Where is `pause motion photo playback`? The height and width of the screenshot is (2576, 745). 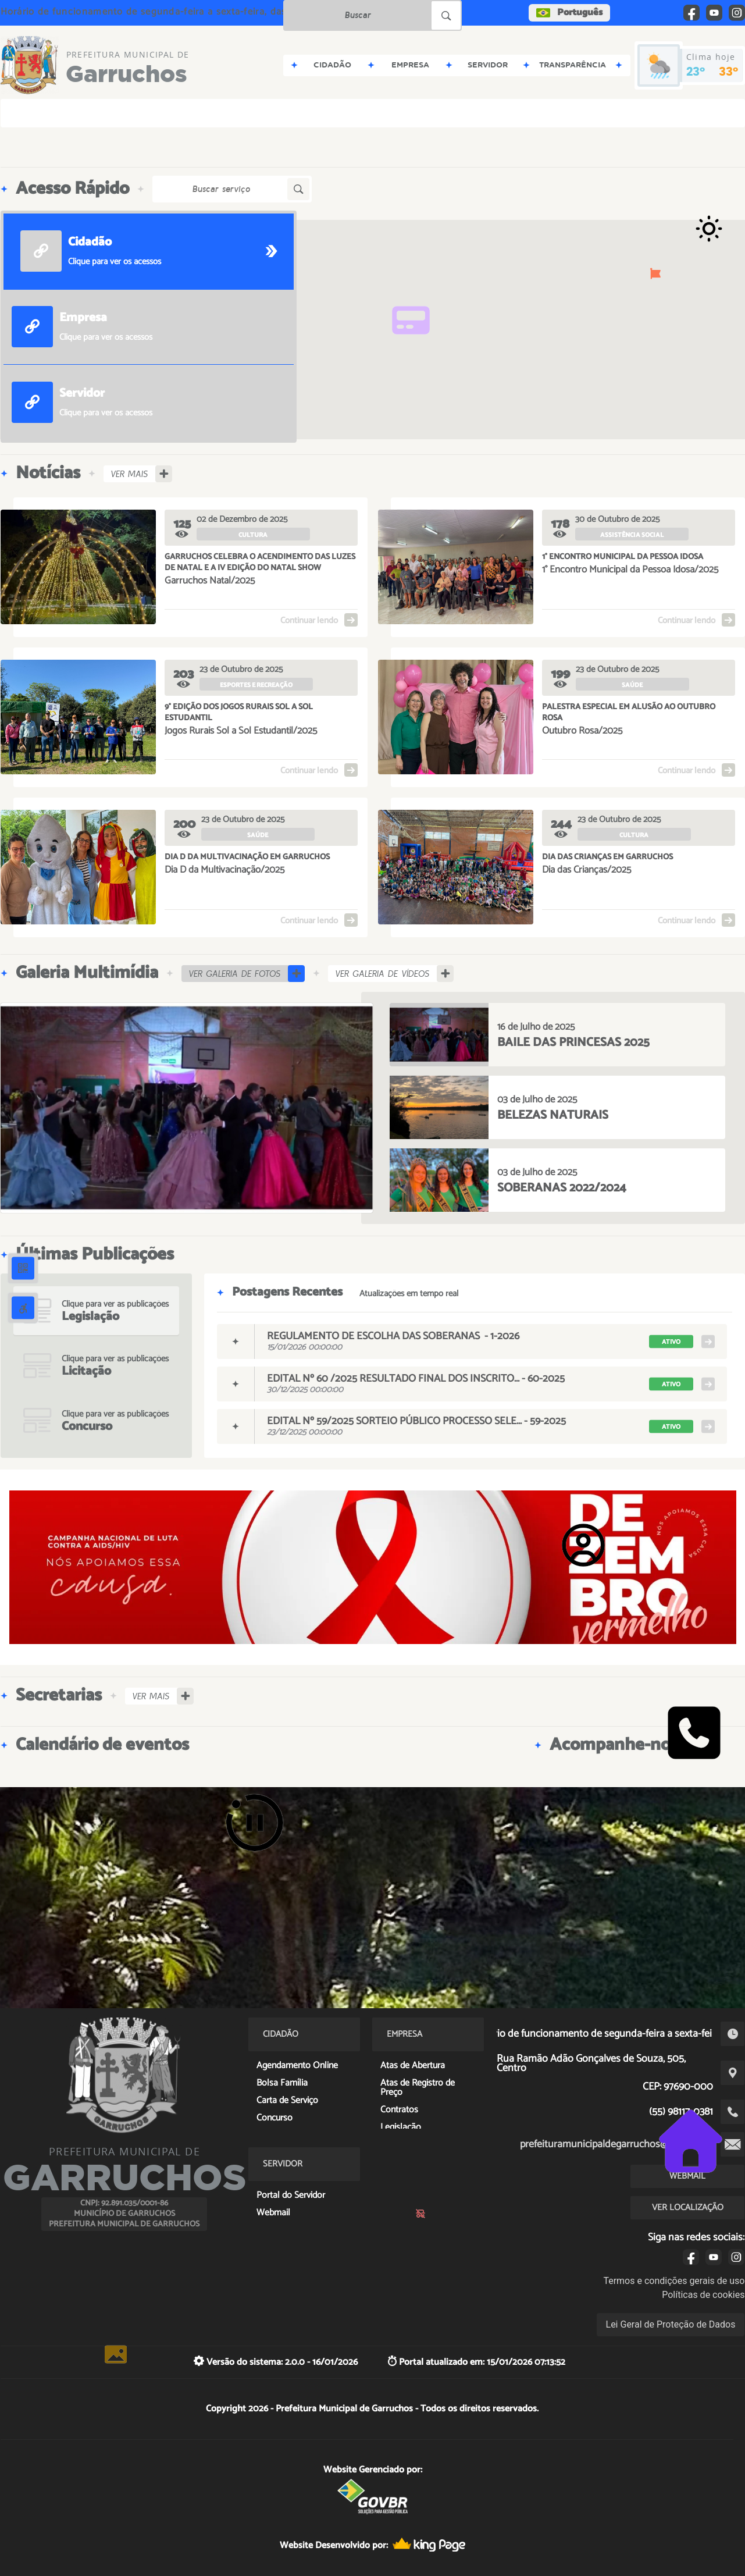
pause motion photo playback is located at coordinates (255, 1823).